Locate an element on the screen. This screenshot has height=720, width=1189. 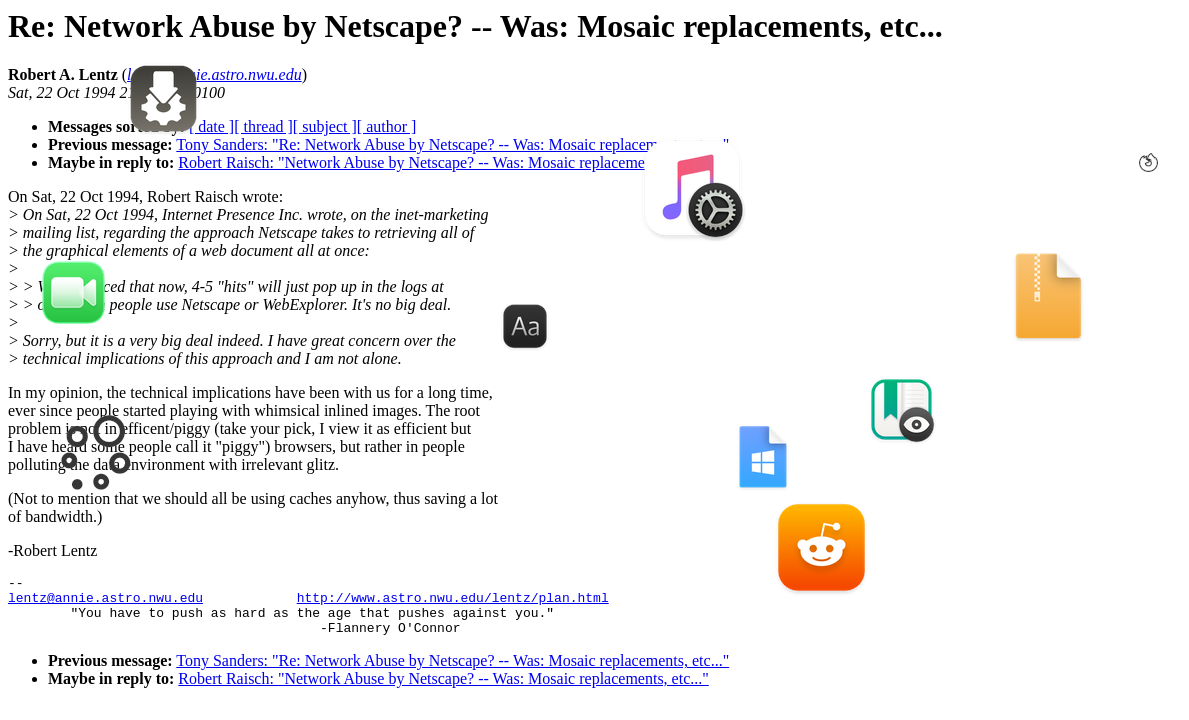
open calibre e-book viewer is located at coordinates (901, 409).